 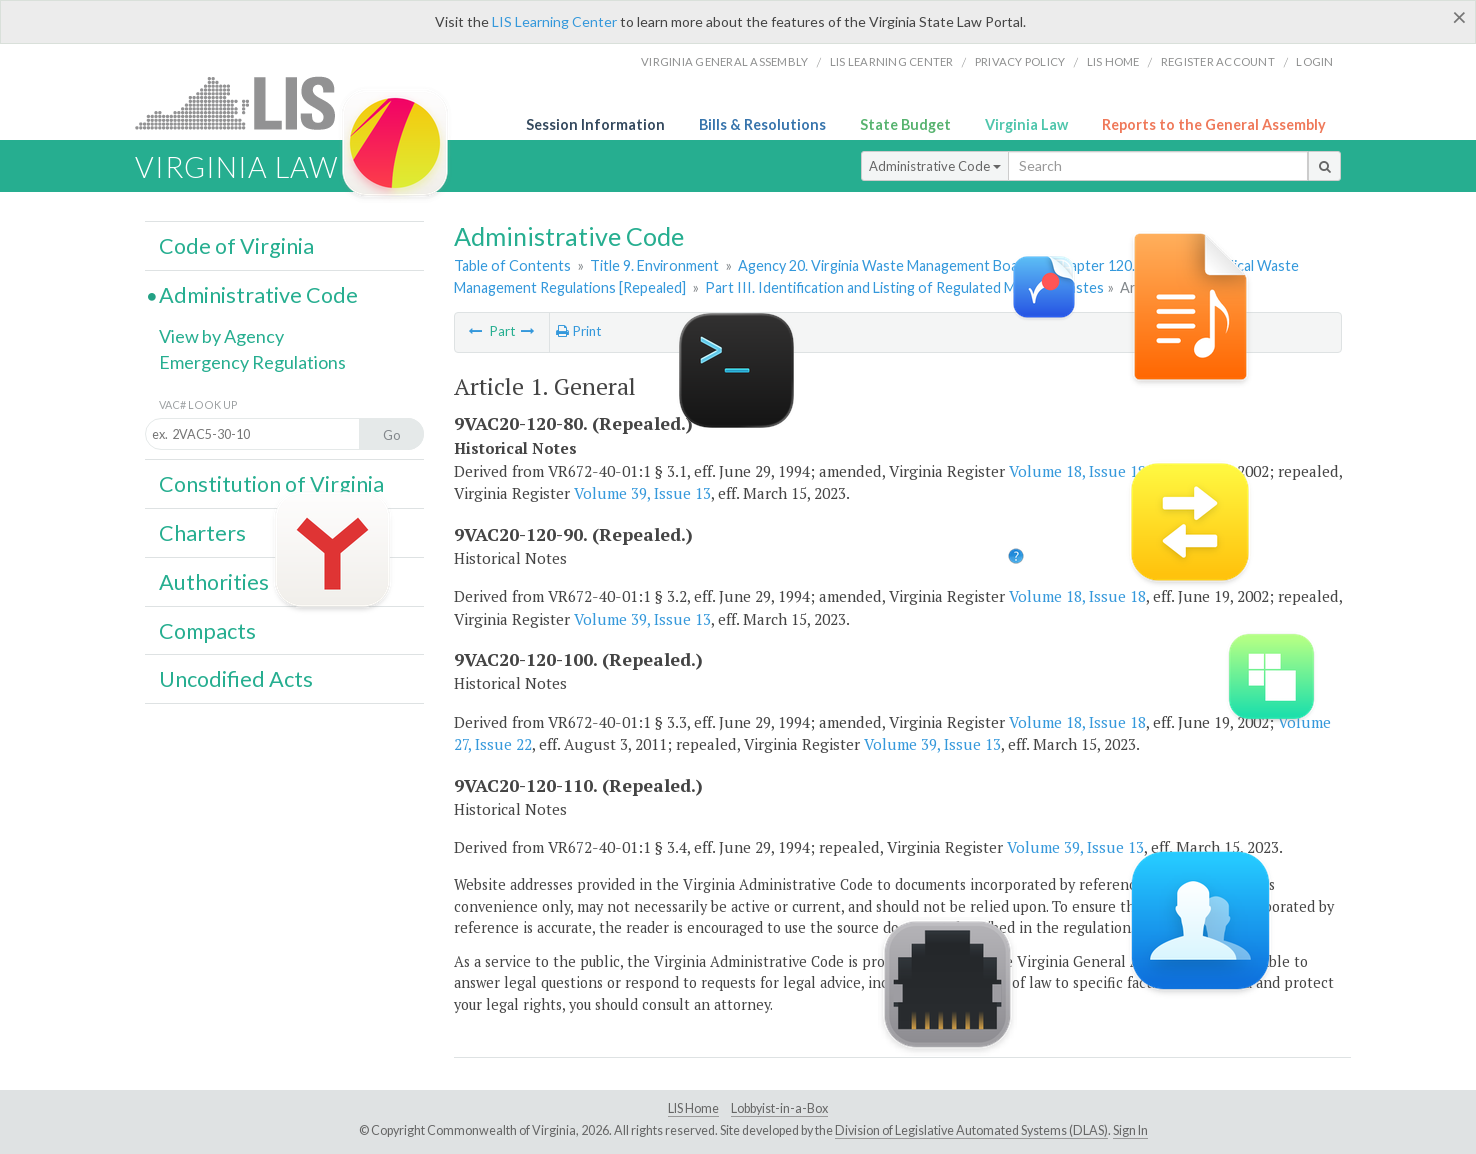 I want to click on open help or support center, so click(x=1016, y=556).